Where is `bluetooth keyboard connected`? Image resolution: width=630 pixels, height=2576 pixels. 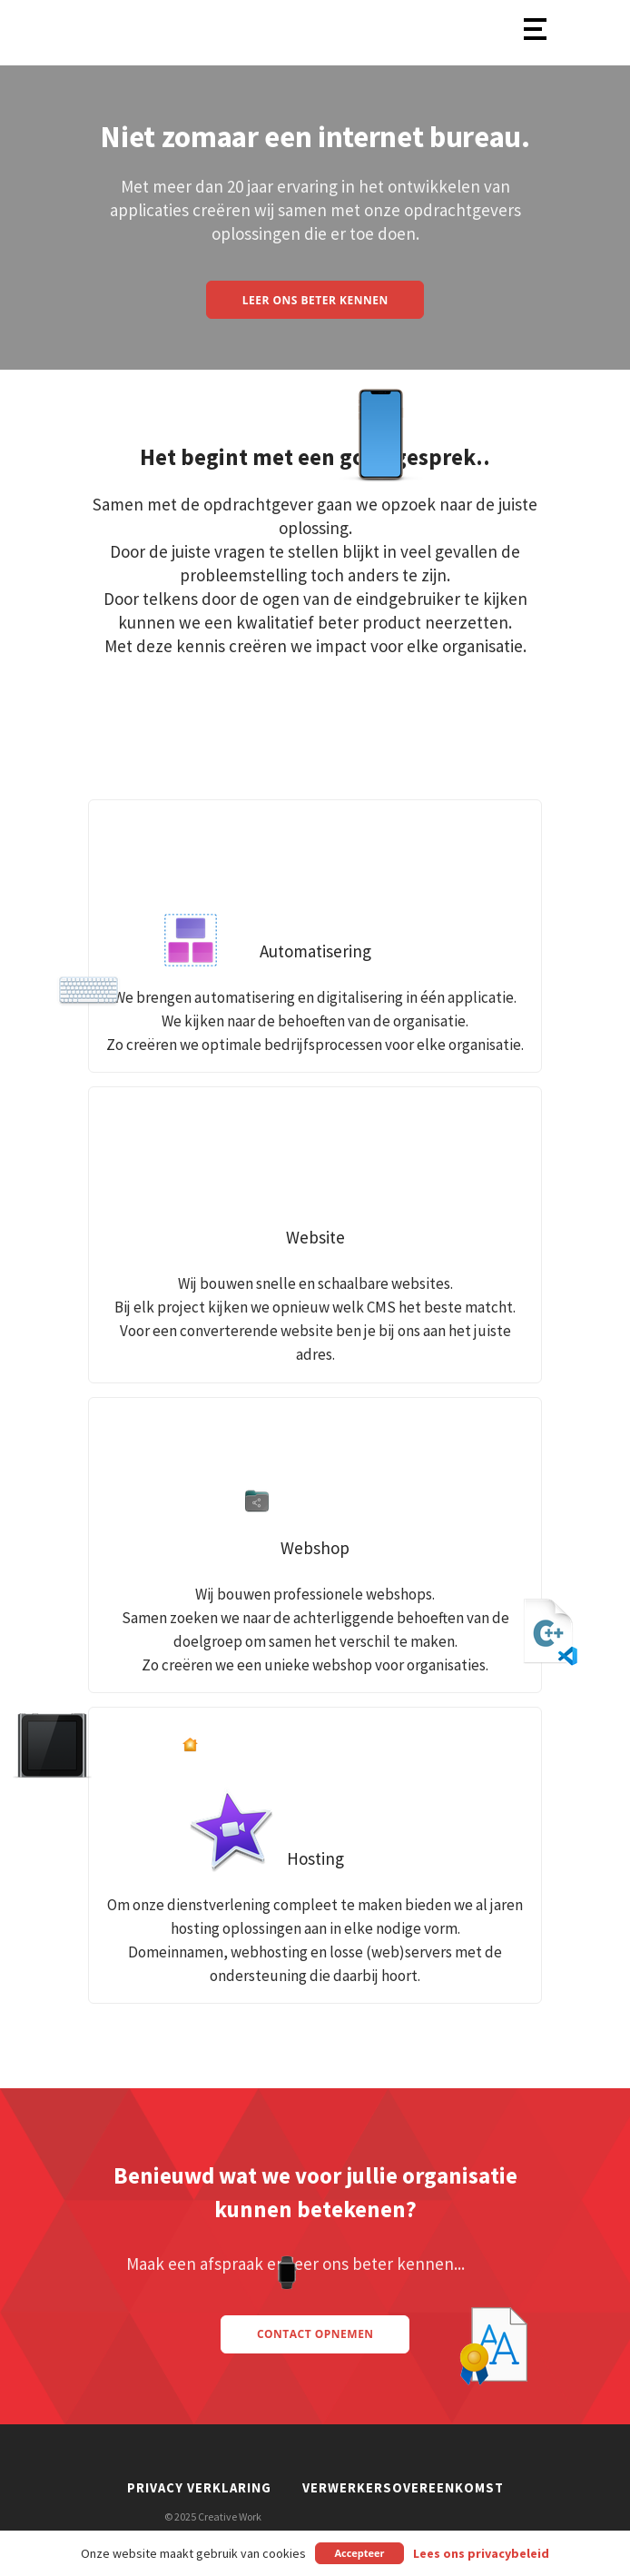
bluetooth keyboard connected is located at coordinates (88, 990).